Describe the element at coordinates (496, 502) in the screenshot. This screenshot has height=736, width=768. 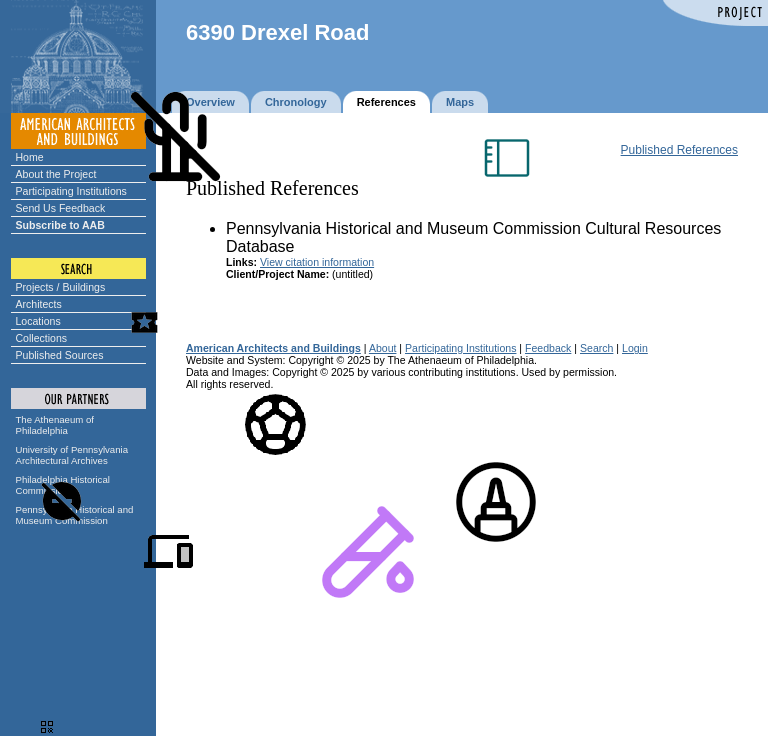
I see `select marker or highlighter tool` at that location.